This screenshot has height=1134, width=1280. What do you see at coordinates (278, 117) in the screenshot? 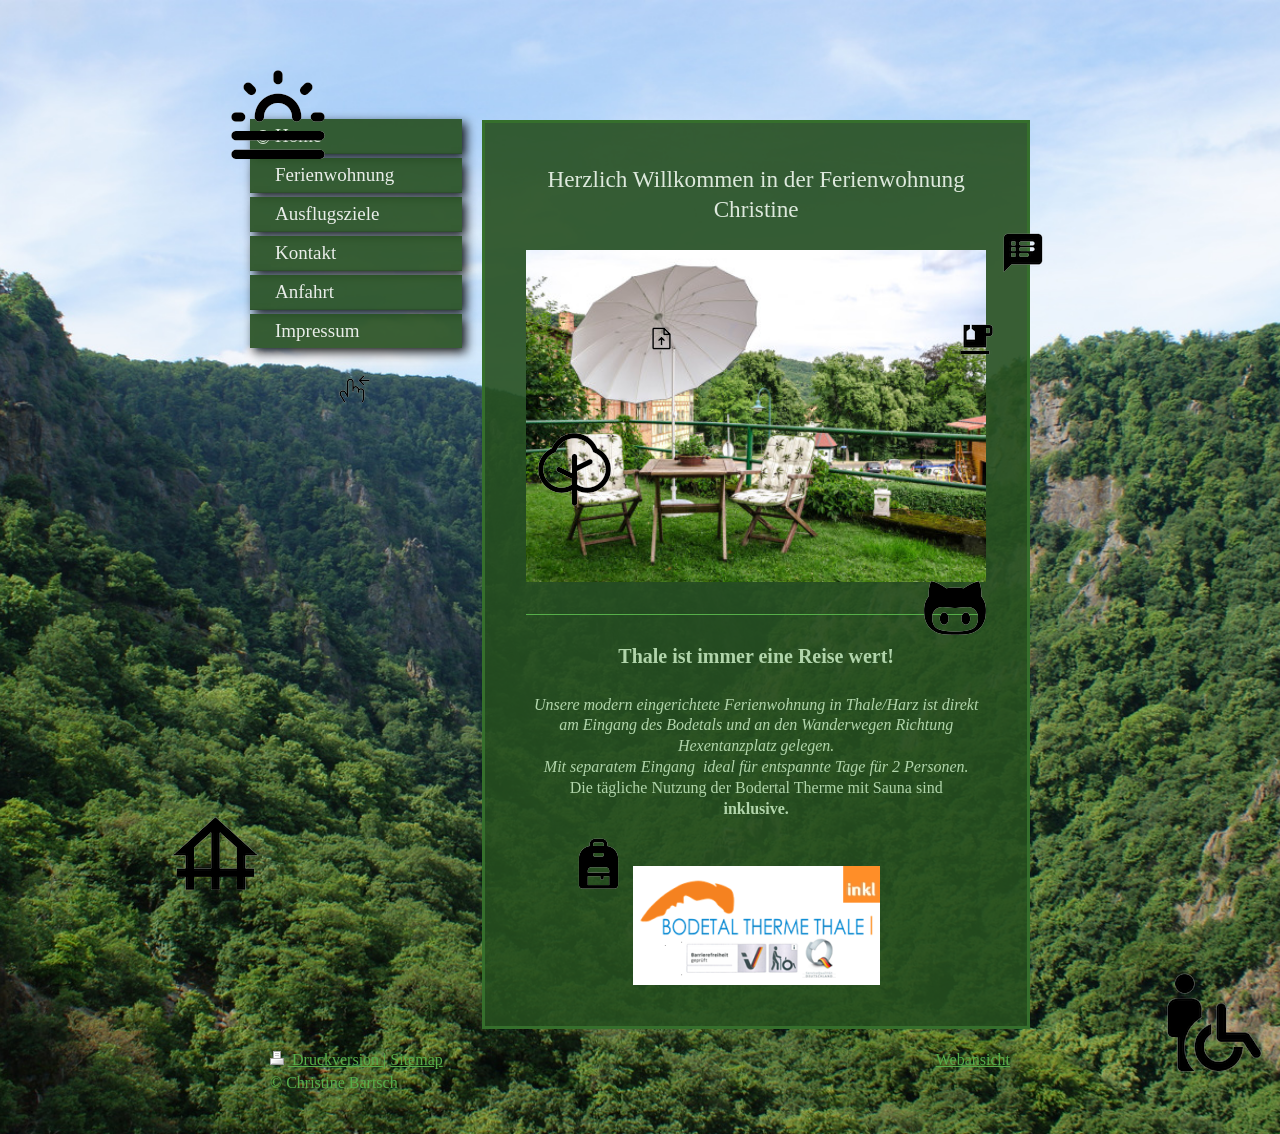
I see `indicates hazy or foggy weather conditions` at bounding box center [278, 117].